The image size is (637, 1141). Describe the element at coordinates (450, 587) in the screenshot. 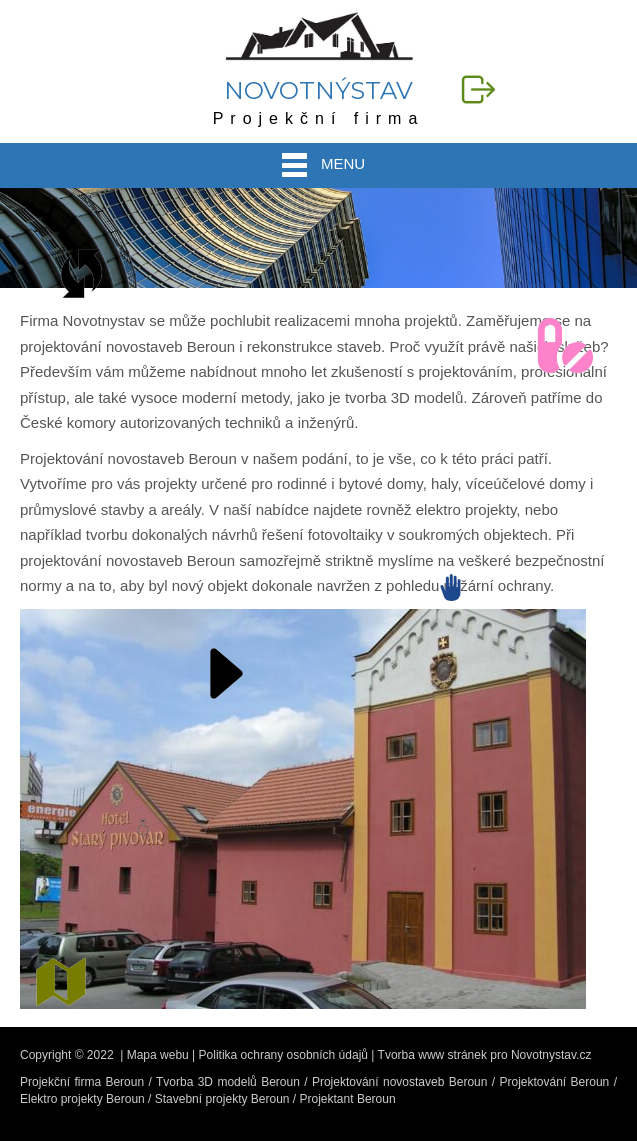

I see `stop or halt an action` at that location.